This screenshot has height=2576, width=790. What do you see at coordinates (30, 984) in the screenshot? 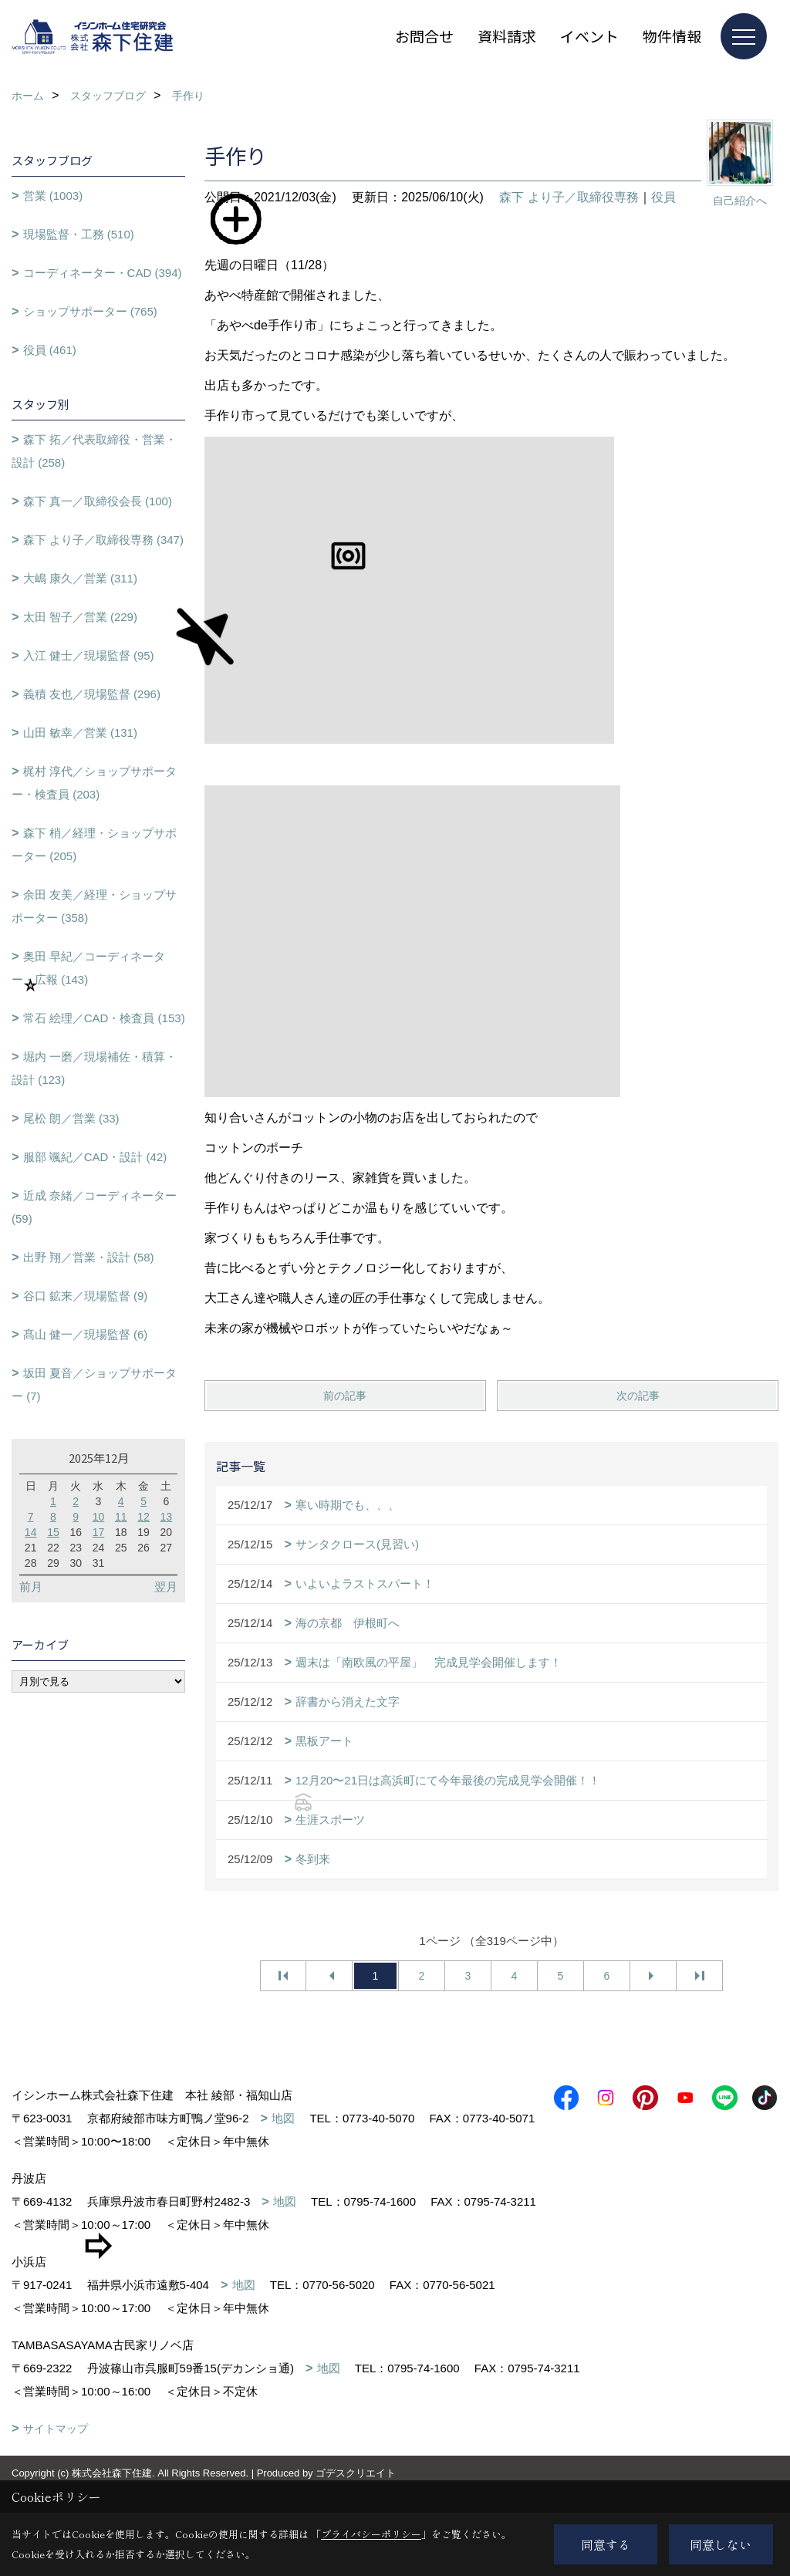
I see `rate or review an item` at bounding box center [30, 984].